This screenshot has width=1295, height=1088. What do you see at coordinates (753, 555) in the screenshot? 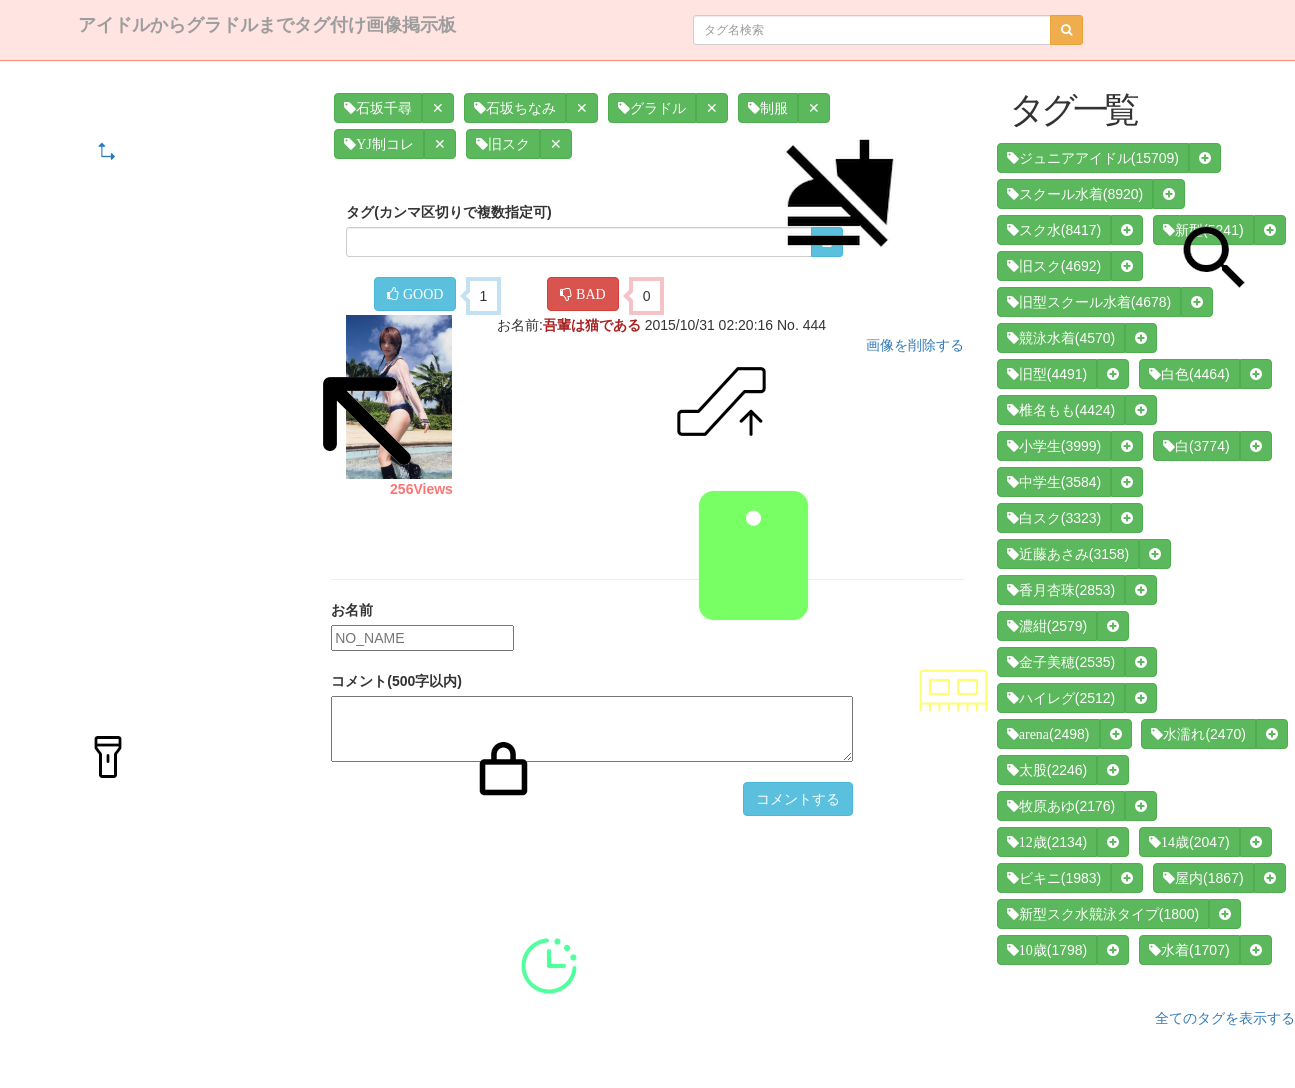
I see `access tablet camera settings` at bounding box center [753, 555].